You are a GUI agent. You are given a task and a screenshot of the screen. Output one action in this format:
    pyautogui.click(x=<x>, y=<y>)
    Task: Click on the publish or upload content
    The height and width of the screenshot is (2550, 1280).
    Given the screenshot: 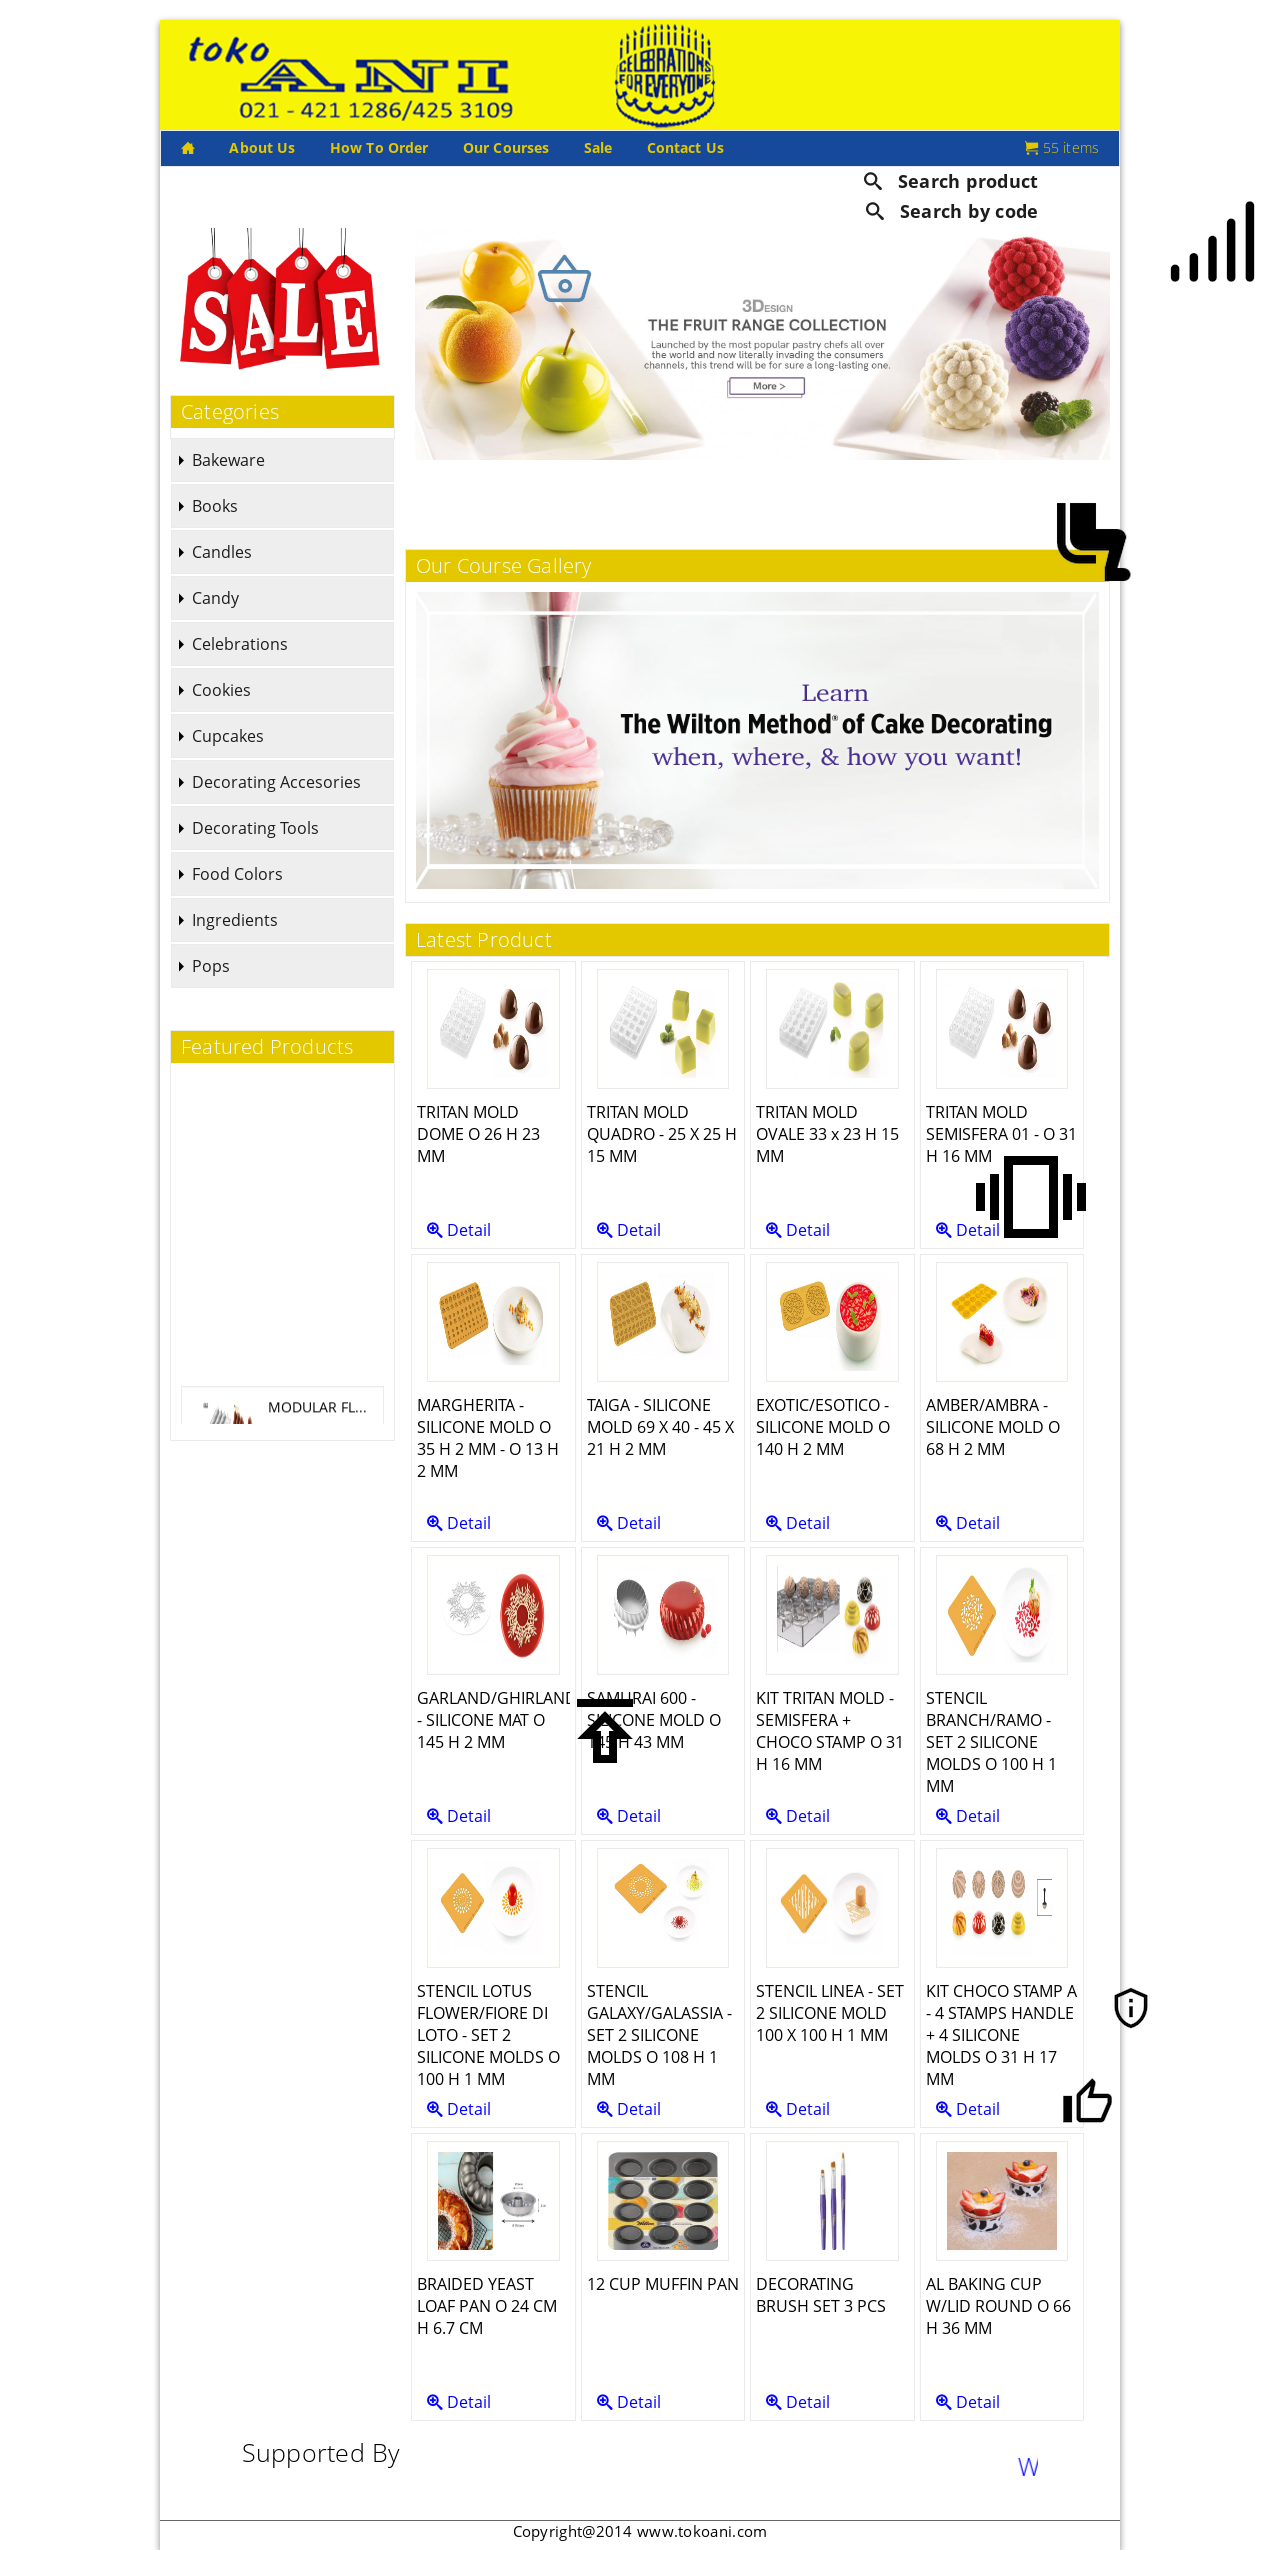 What is the action you would take?
    pyautogui.click(x=605, y=1731)
    